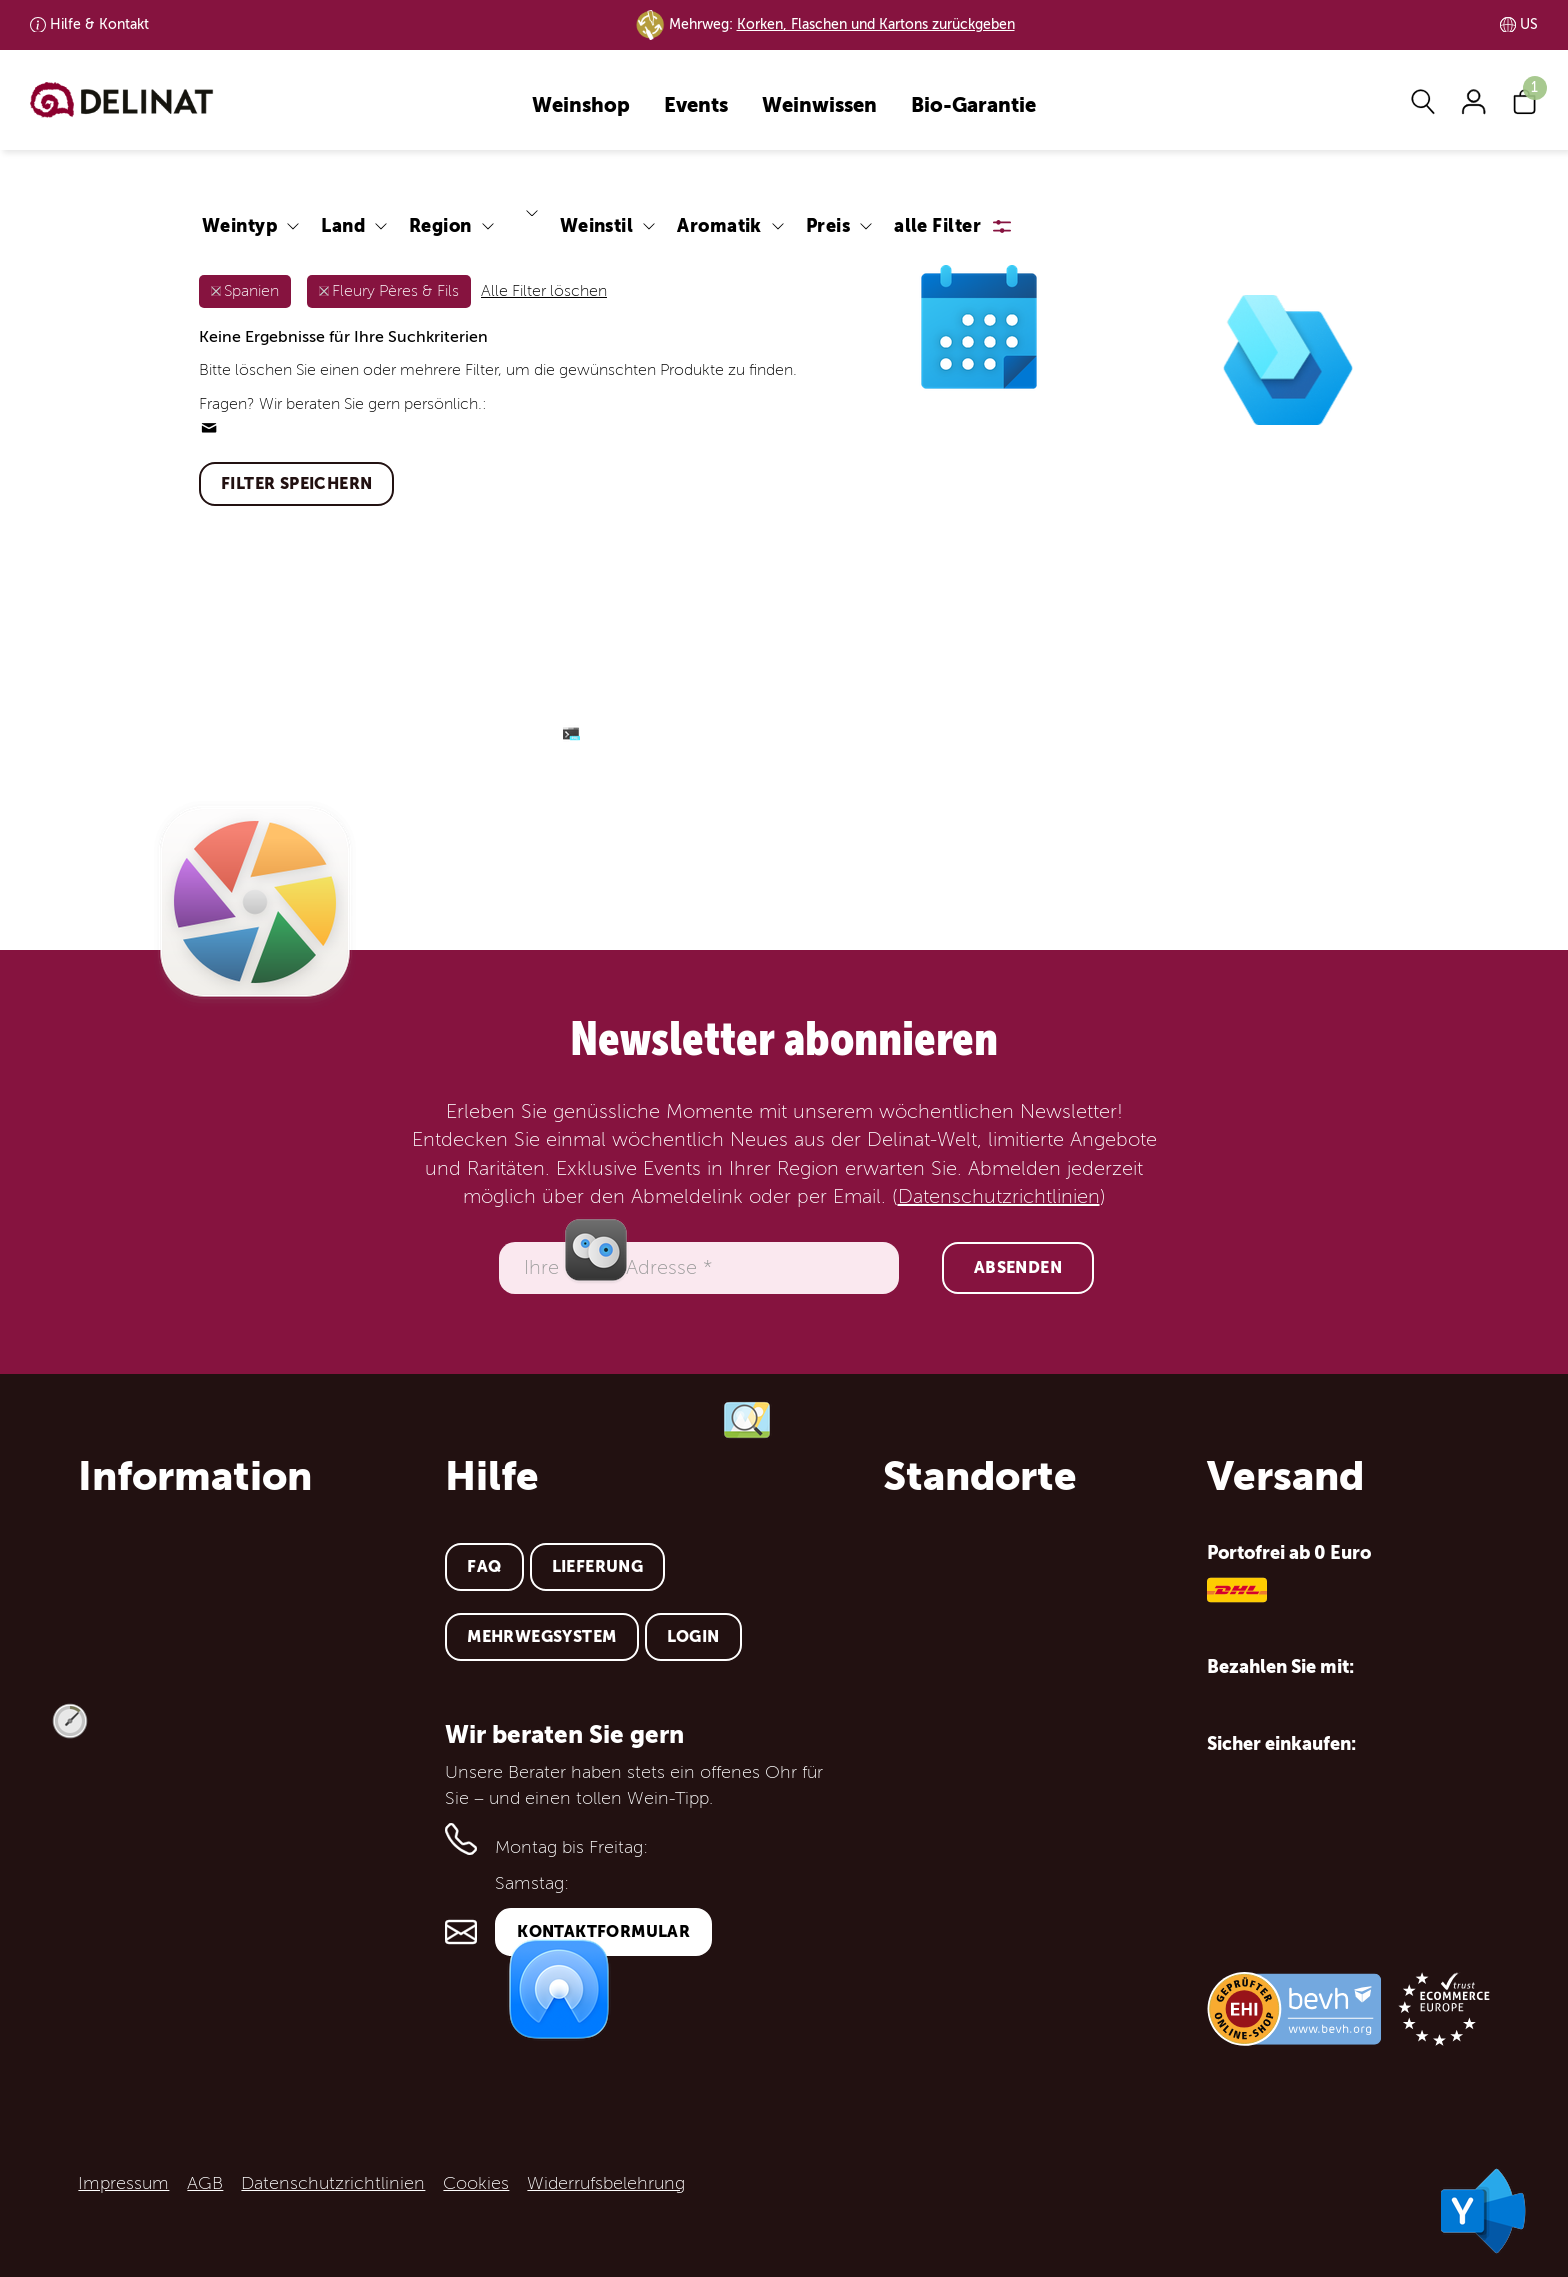 Image resolution: width=1568 pixels, height=2277 pixels. Describe the element at coordinates (596, 1250) in the screenshot. I see `open xfce4 eyes desktop widget` at that location.